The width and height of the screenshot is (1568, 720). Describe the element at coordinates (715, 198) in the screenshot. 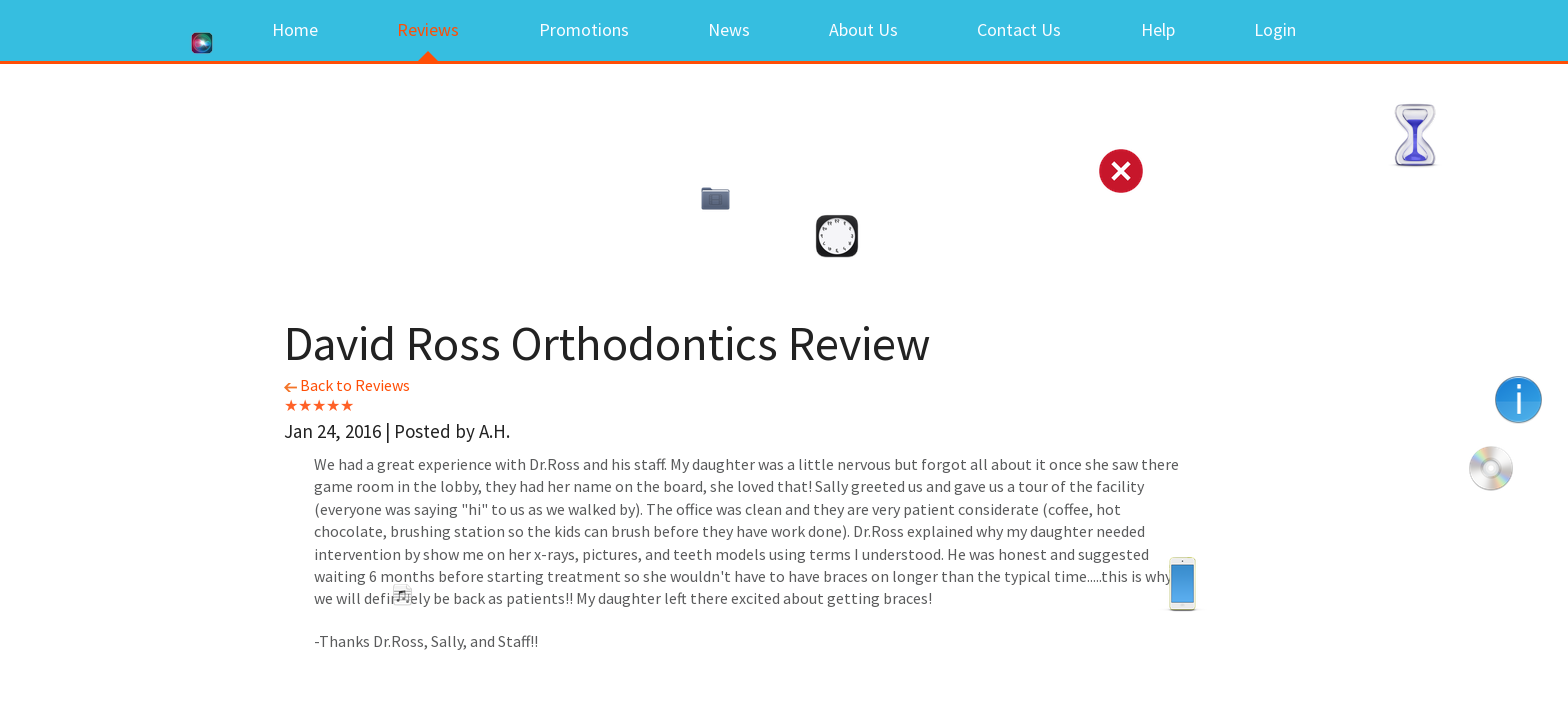

I see `open your videos folder` at that location.